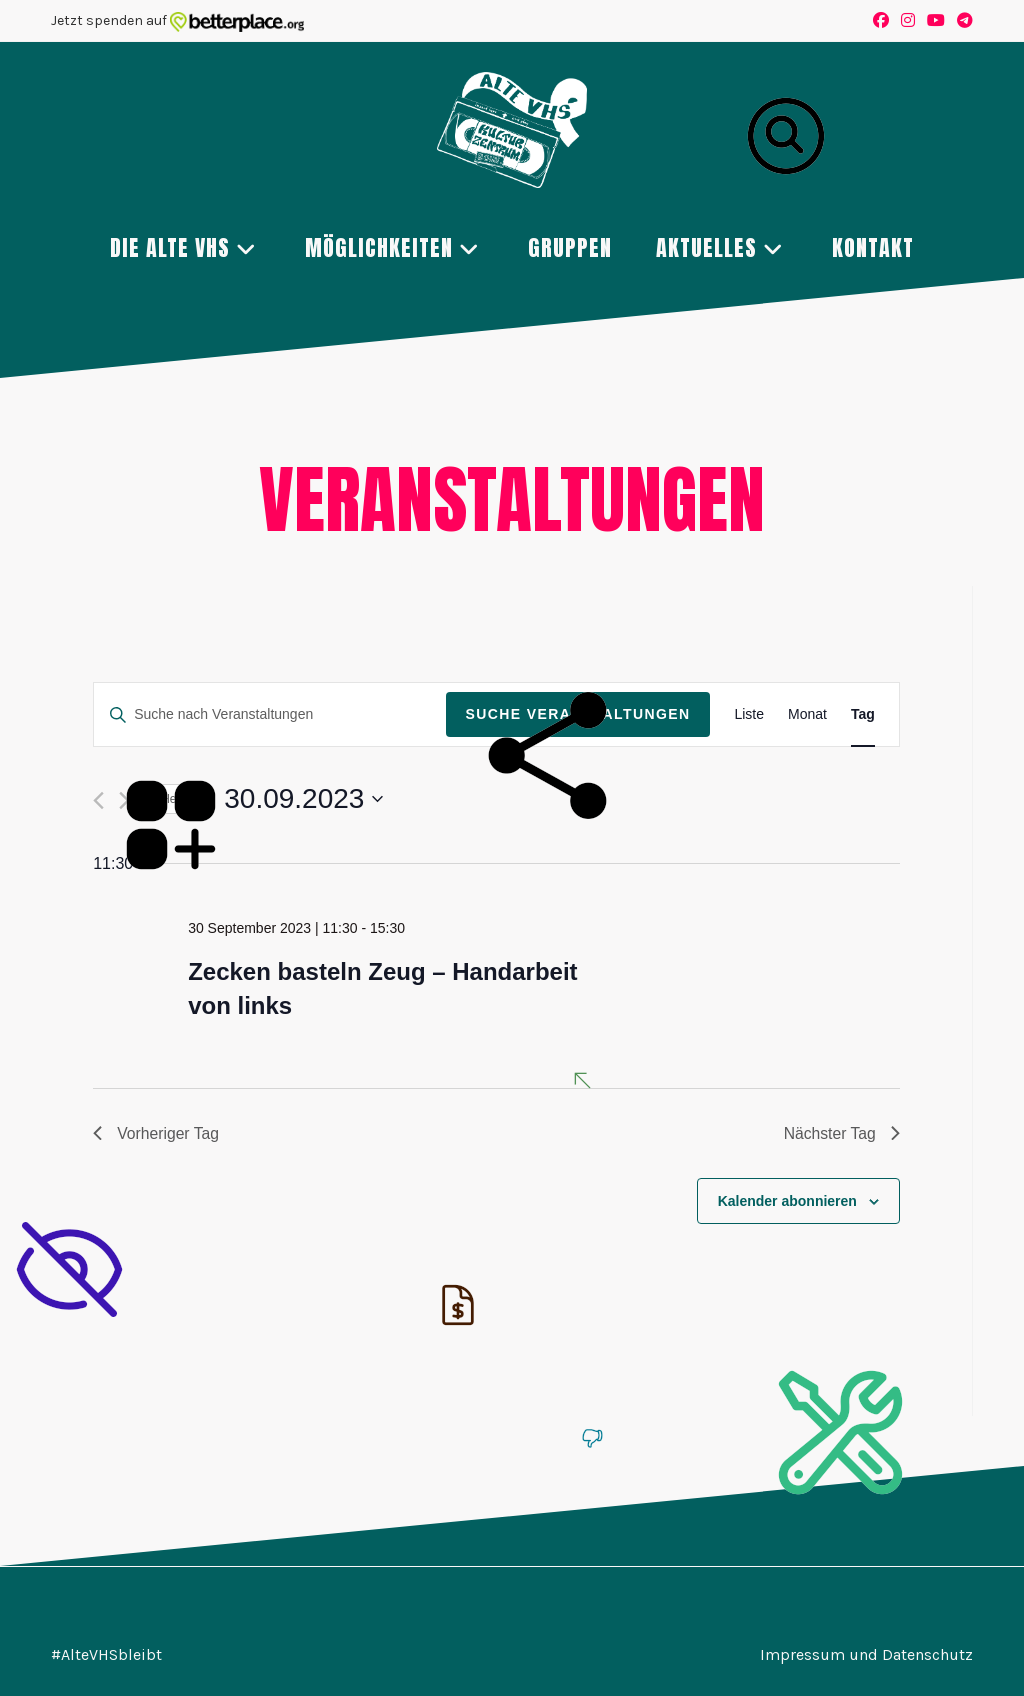  I want to click on navigate back to previous screen, so click(582, 1080).